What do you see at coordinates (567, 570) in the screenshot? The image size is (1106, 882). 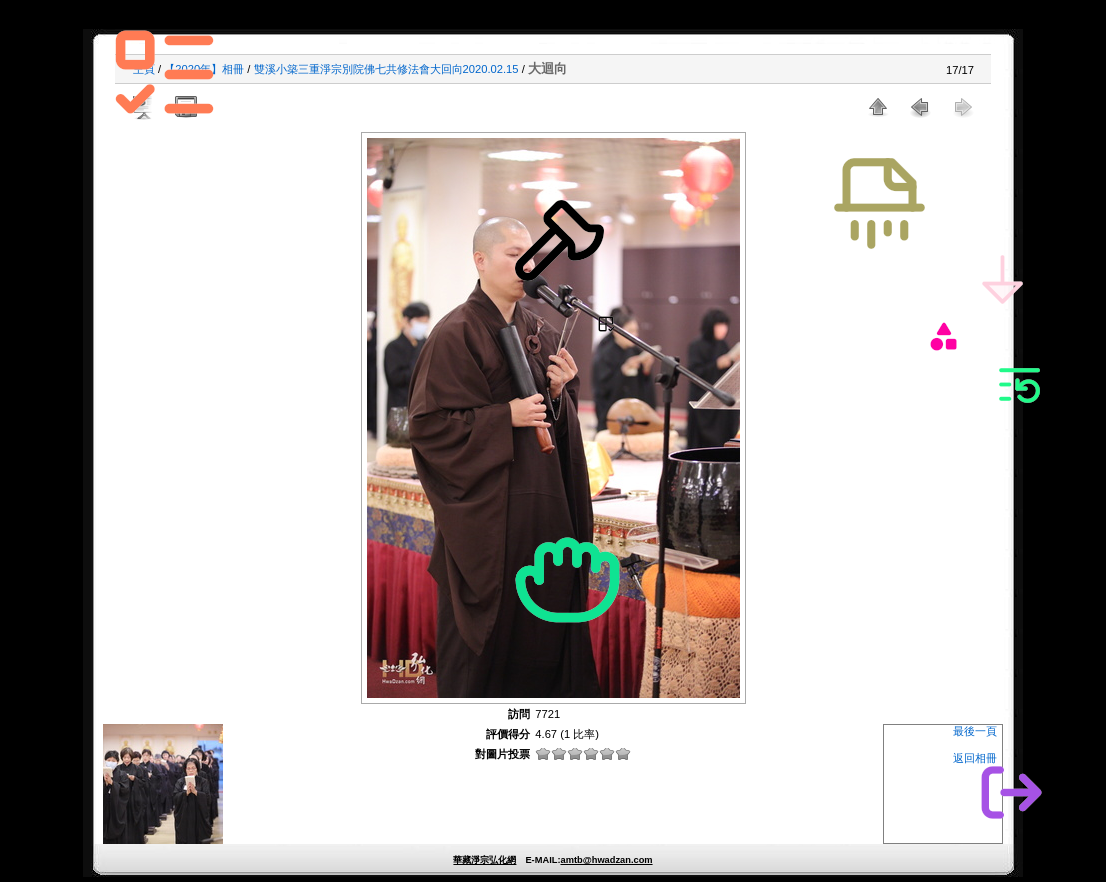 I see `drag to reorder items` at bounding box center [567, 570].